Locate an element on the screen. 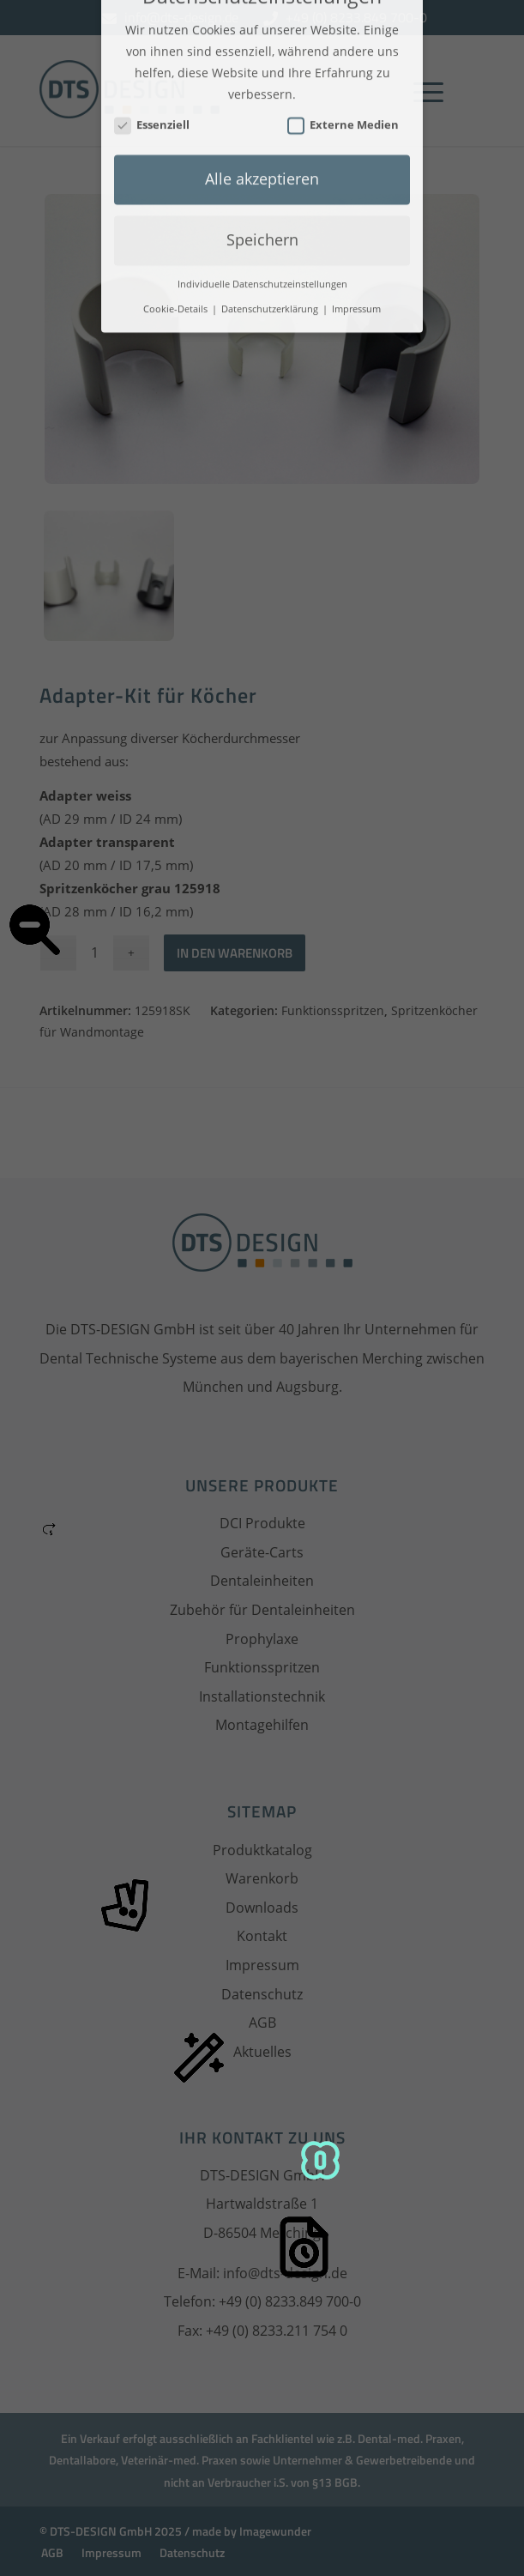 The width and height of the screenshot is (524, 2576). apply magic or auto-enhance effects is located at coordinates (199, 2058).